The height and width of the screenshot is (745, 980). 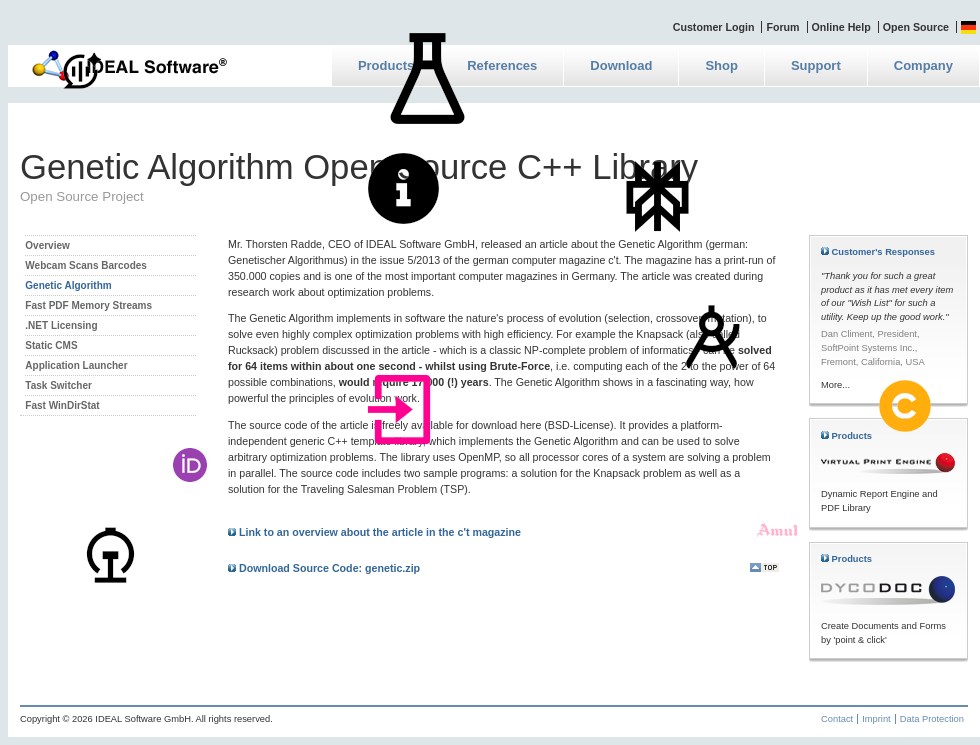 I want to click on link to ORCID researcher profile, so click(x=190, y=465).